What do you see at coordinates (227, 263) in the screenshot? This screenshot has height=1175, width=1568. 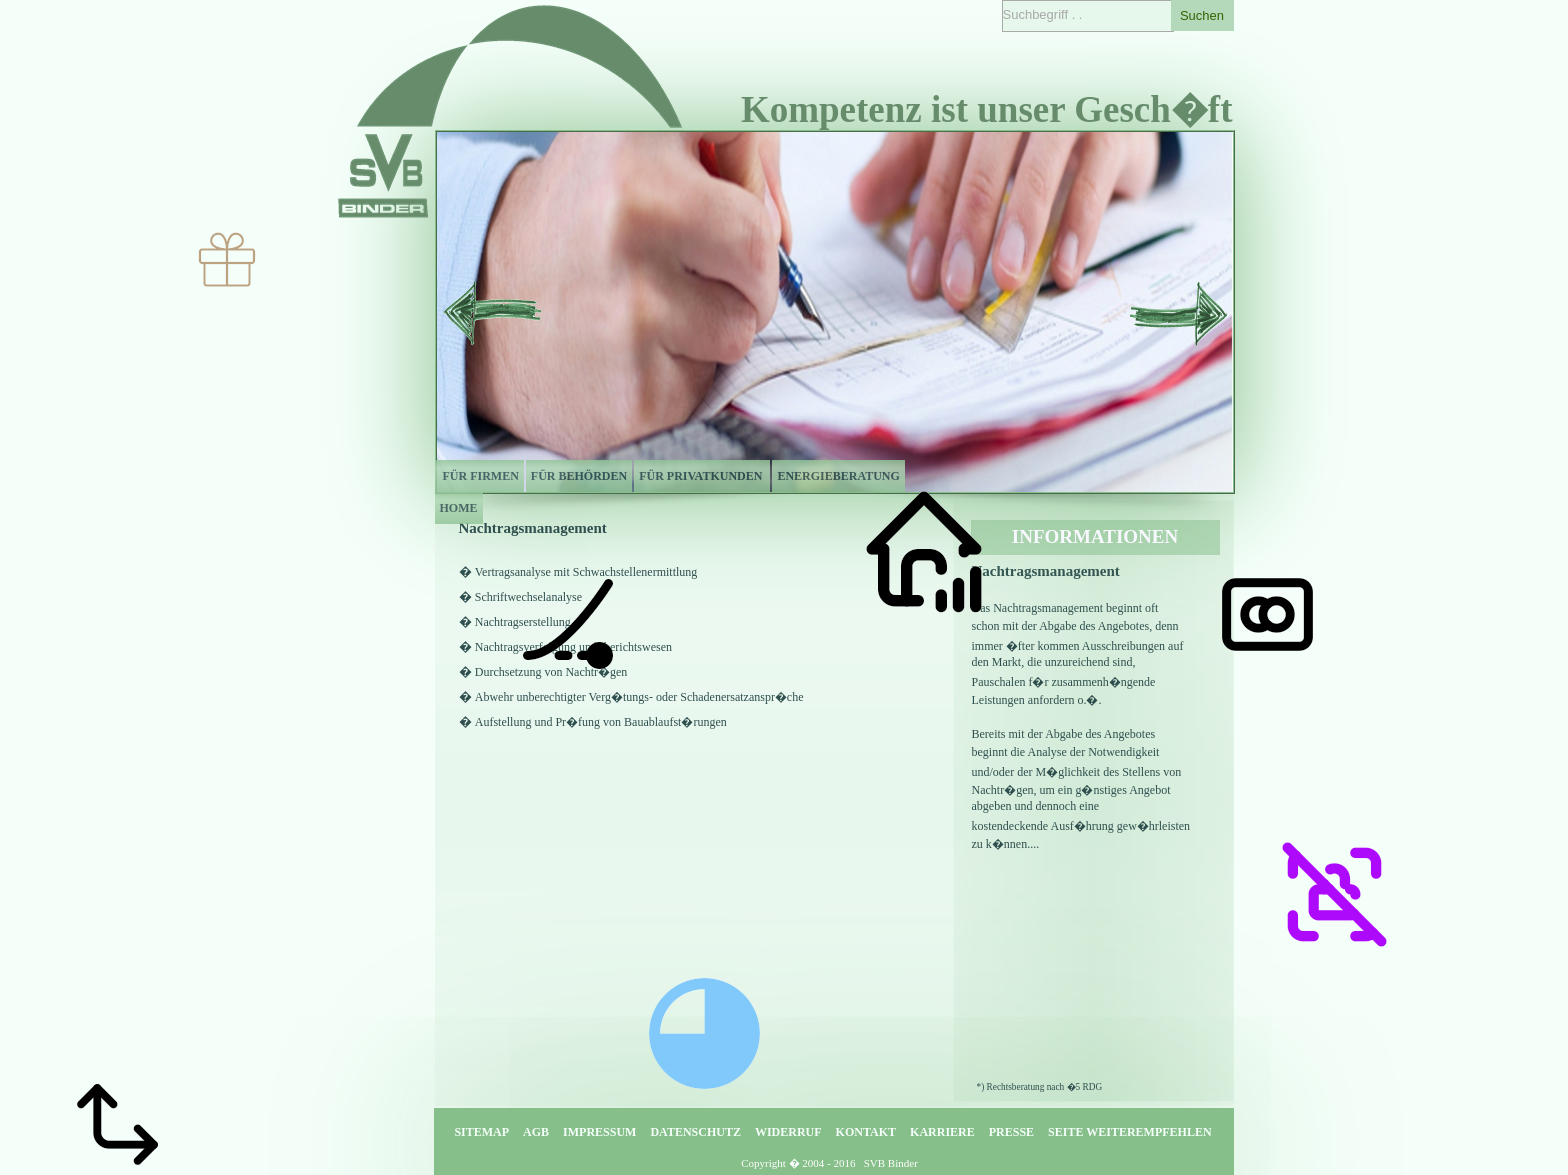 I see `view or redeem a gift` at bounding box center [227, 263].